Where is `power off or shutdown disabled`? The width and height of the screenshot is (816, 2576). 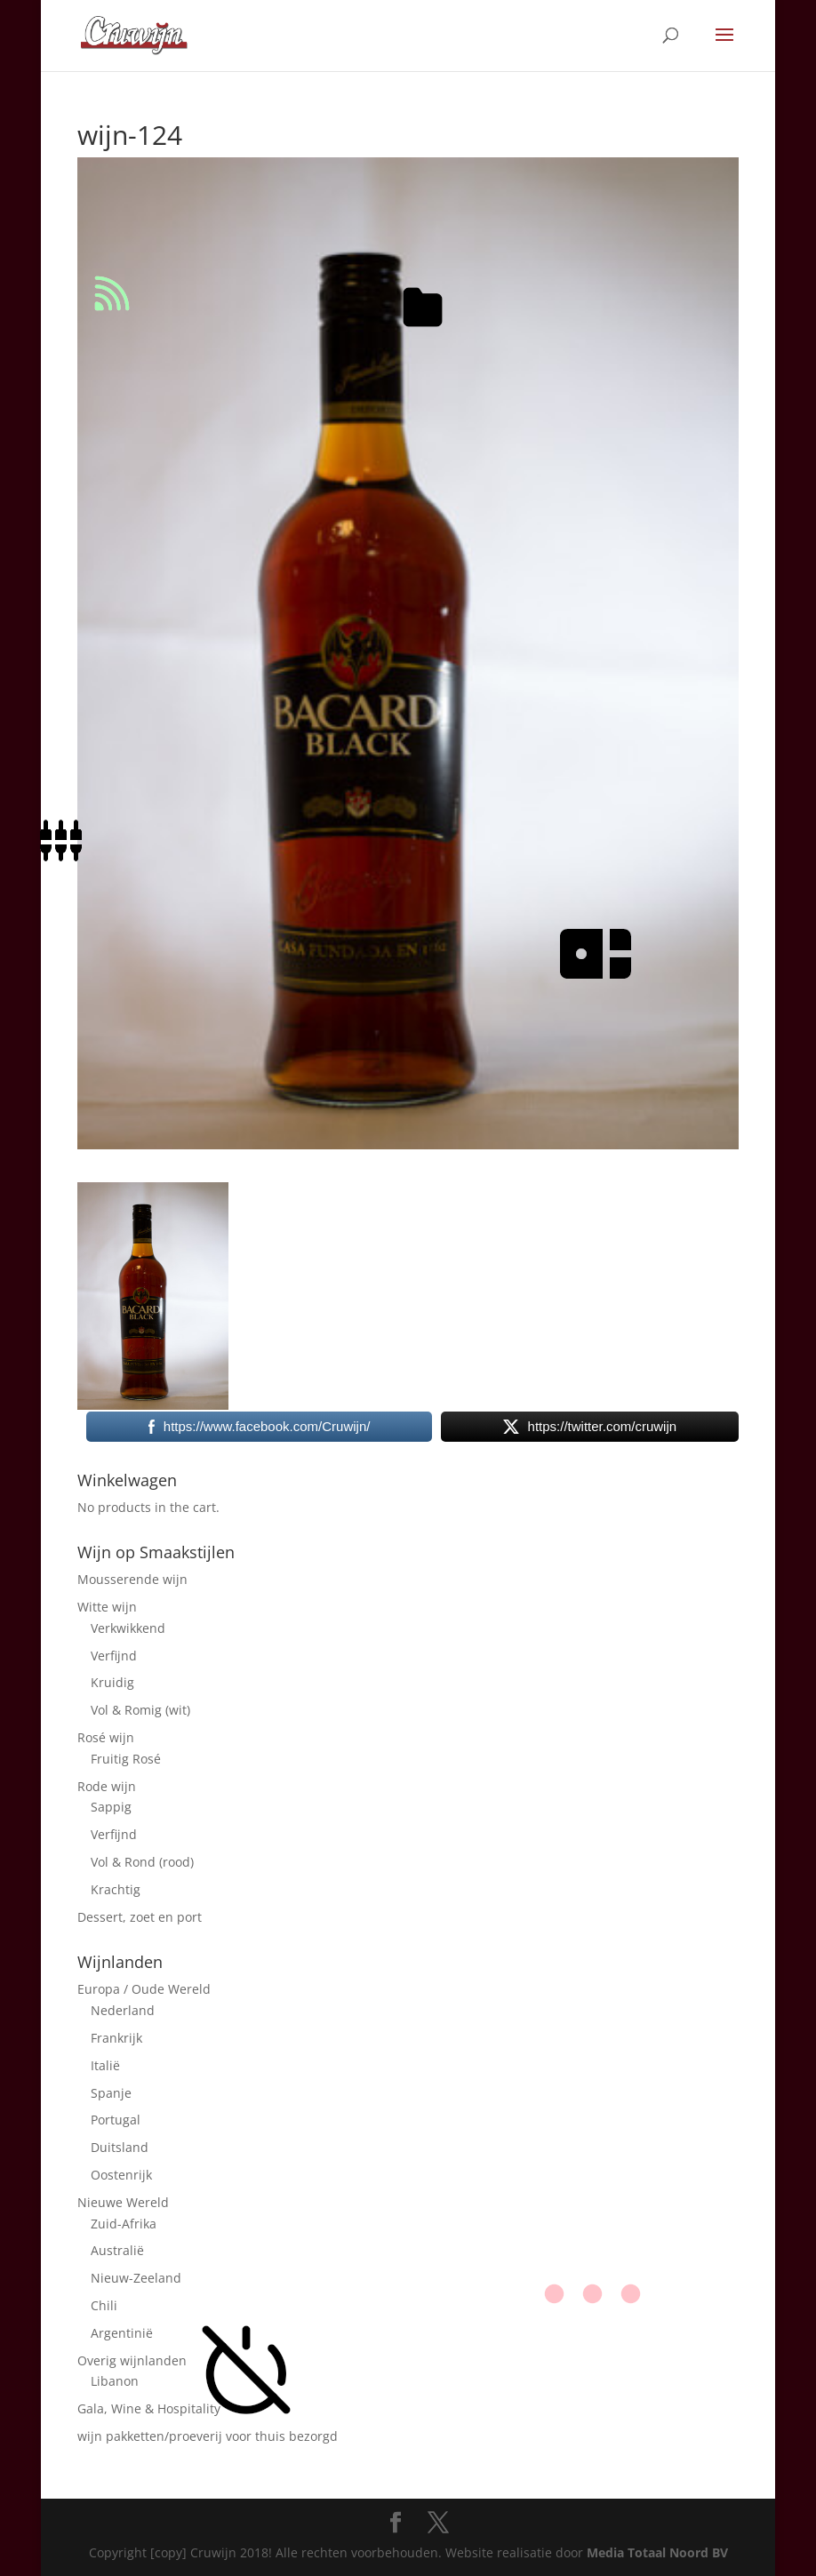
power off or shutdown disabled is located at coordinates (246, 2370).